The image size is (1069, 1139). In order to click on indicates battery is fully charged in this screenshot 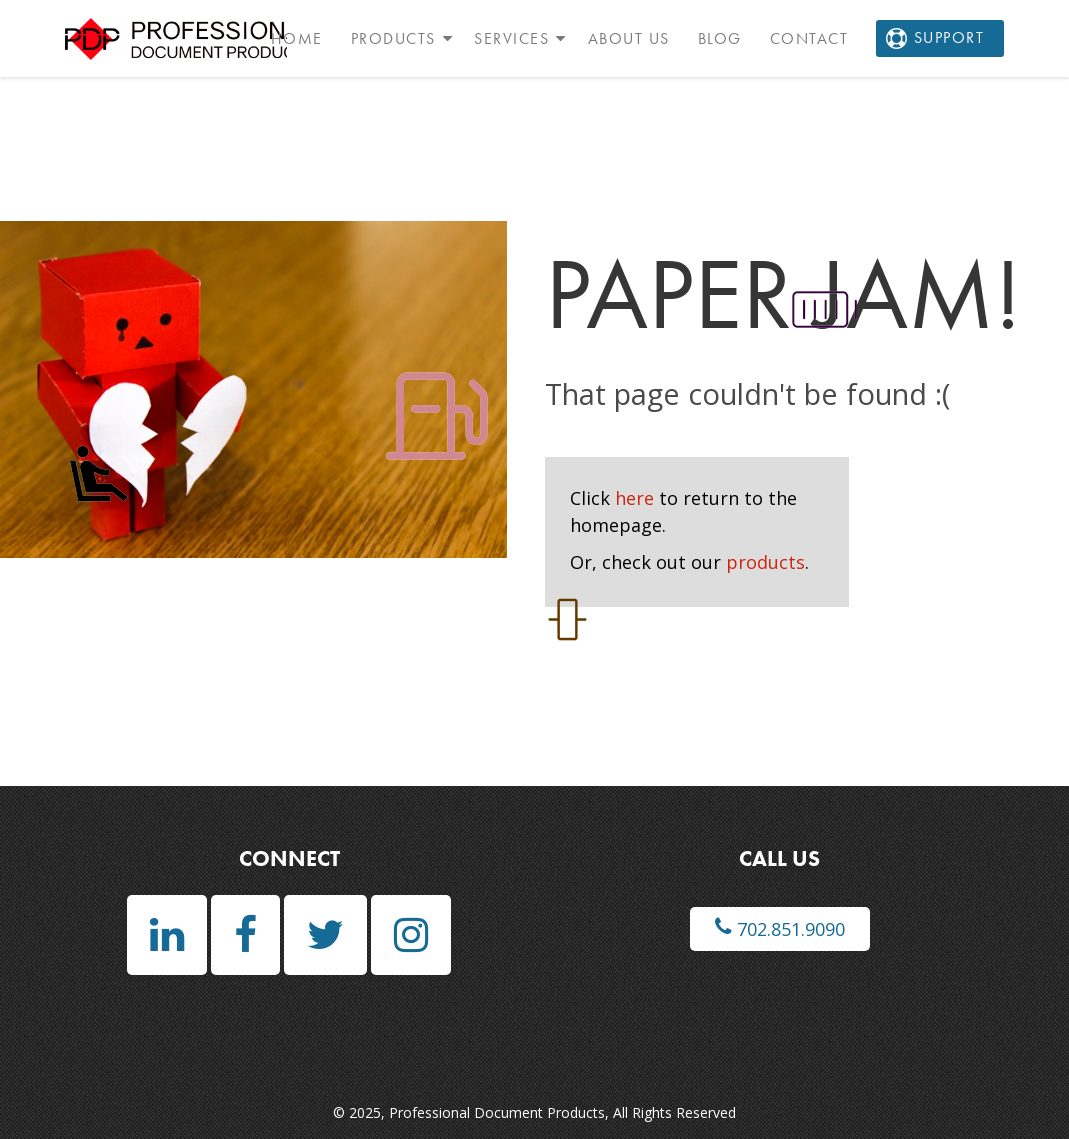, I will do `click(823, 309)`.